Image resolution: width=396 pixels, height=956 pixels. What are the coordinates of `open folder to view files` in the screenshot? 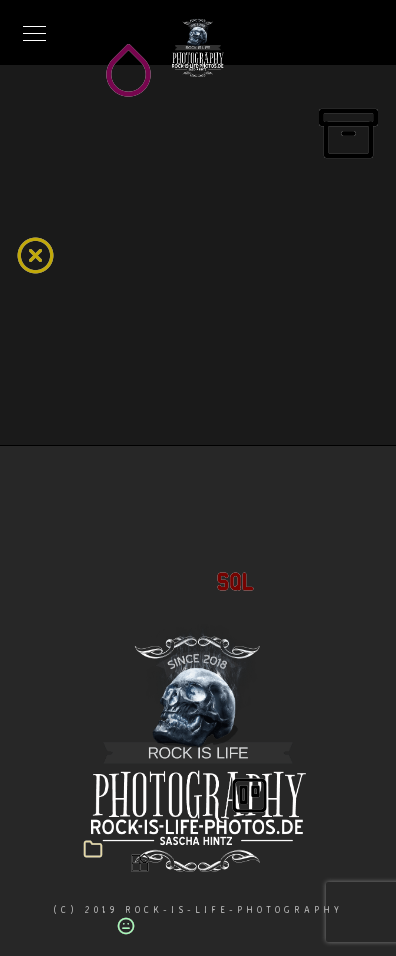 It's located at (93, 849).